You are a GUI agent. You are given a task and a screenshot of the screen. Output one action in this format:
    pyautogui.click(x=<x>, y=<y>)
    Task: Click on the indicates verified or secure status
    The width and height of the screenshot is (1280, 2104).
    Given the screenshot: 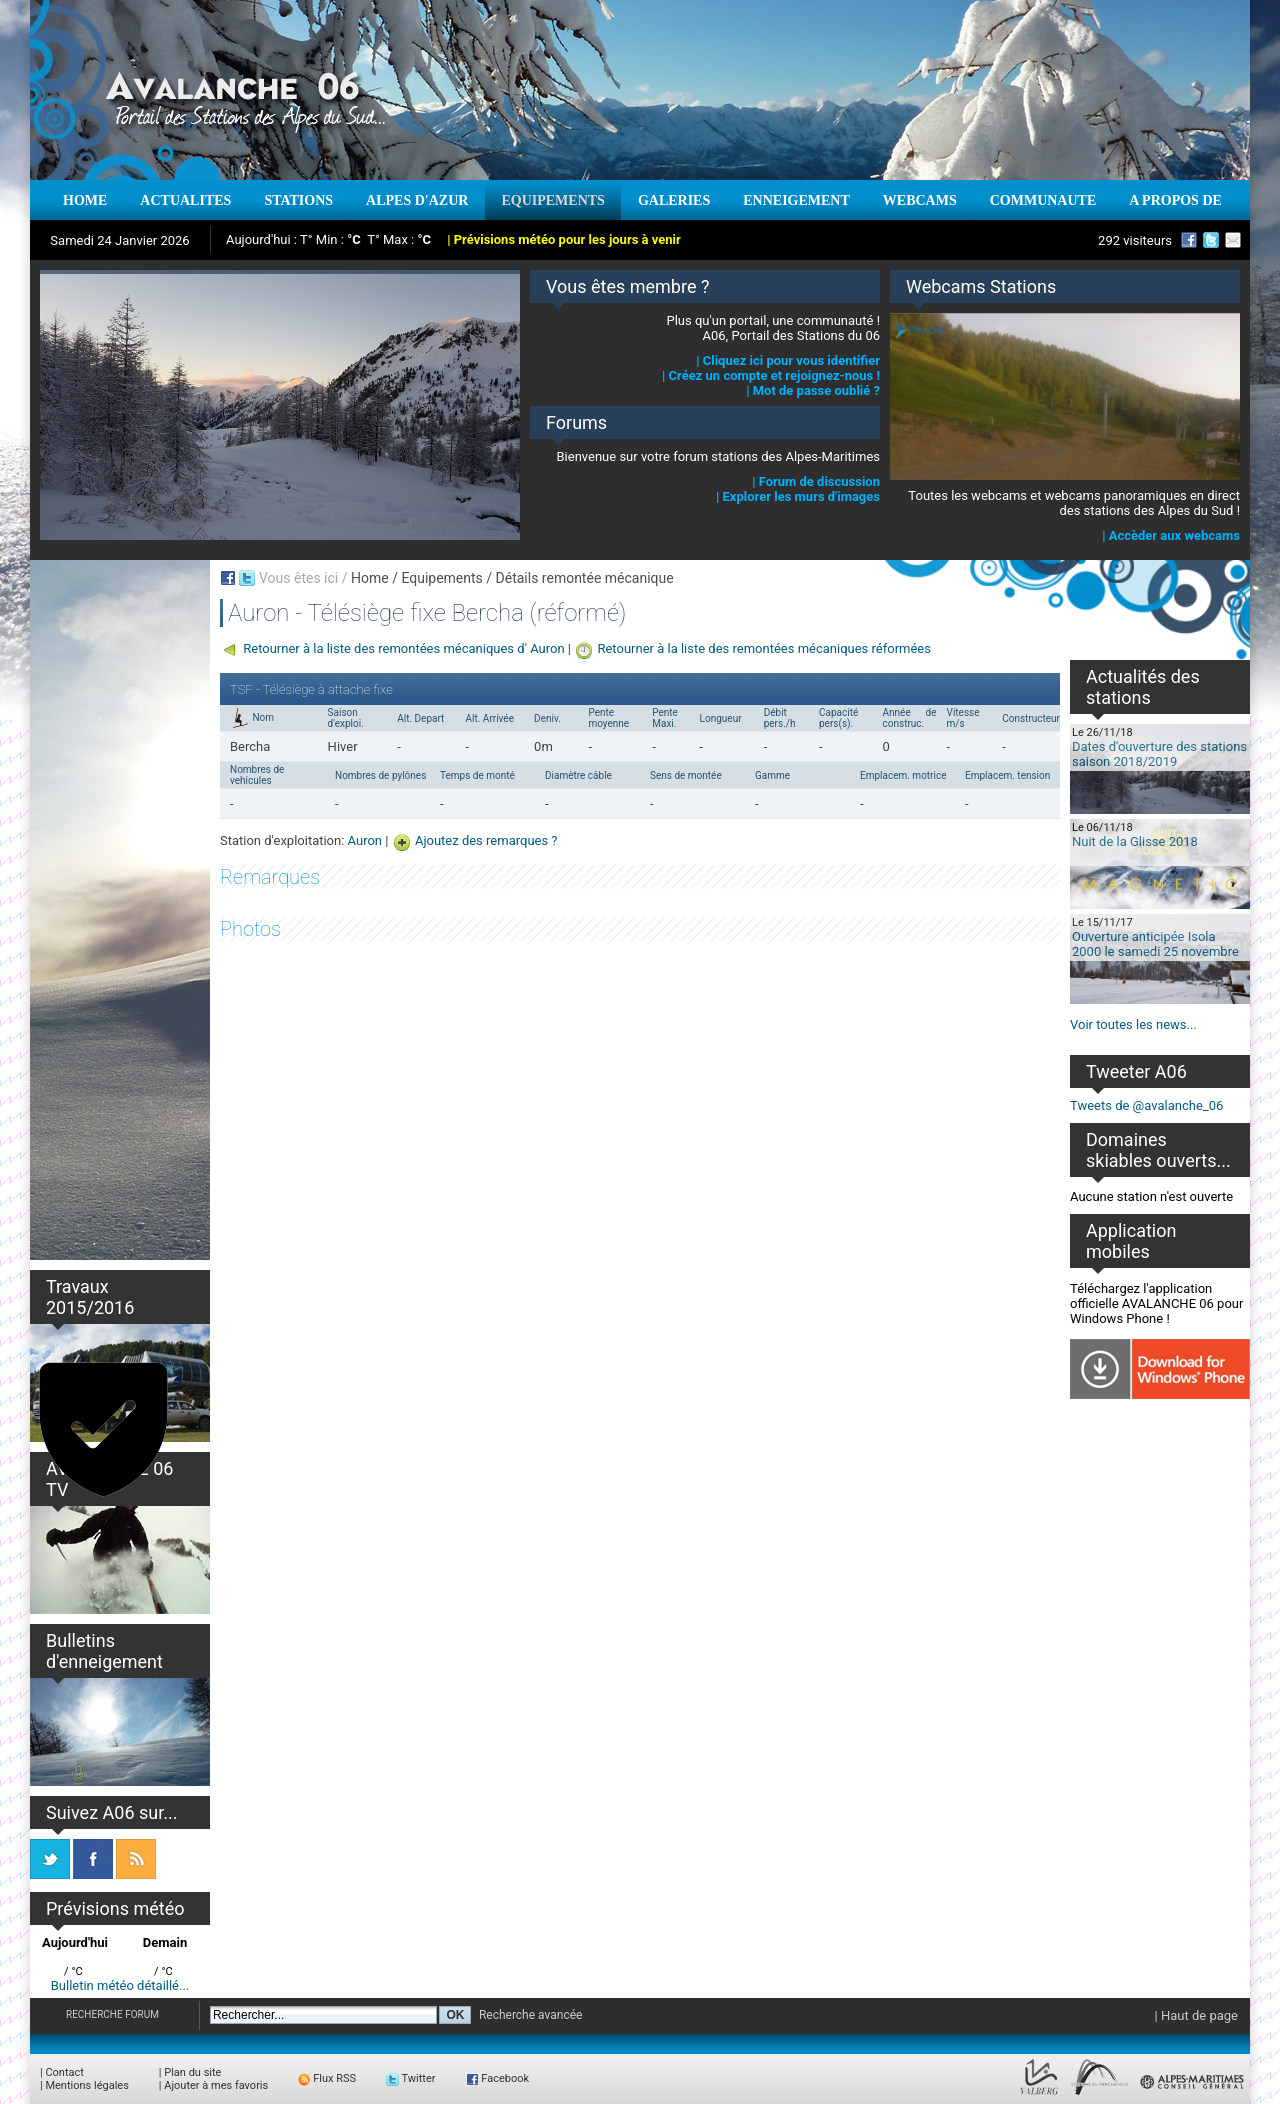 What is the action you would take?
    pyautogui.click(x=103, y=1421)
    